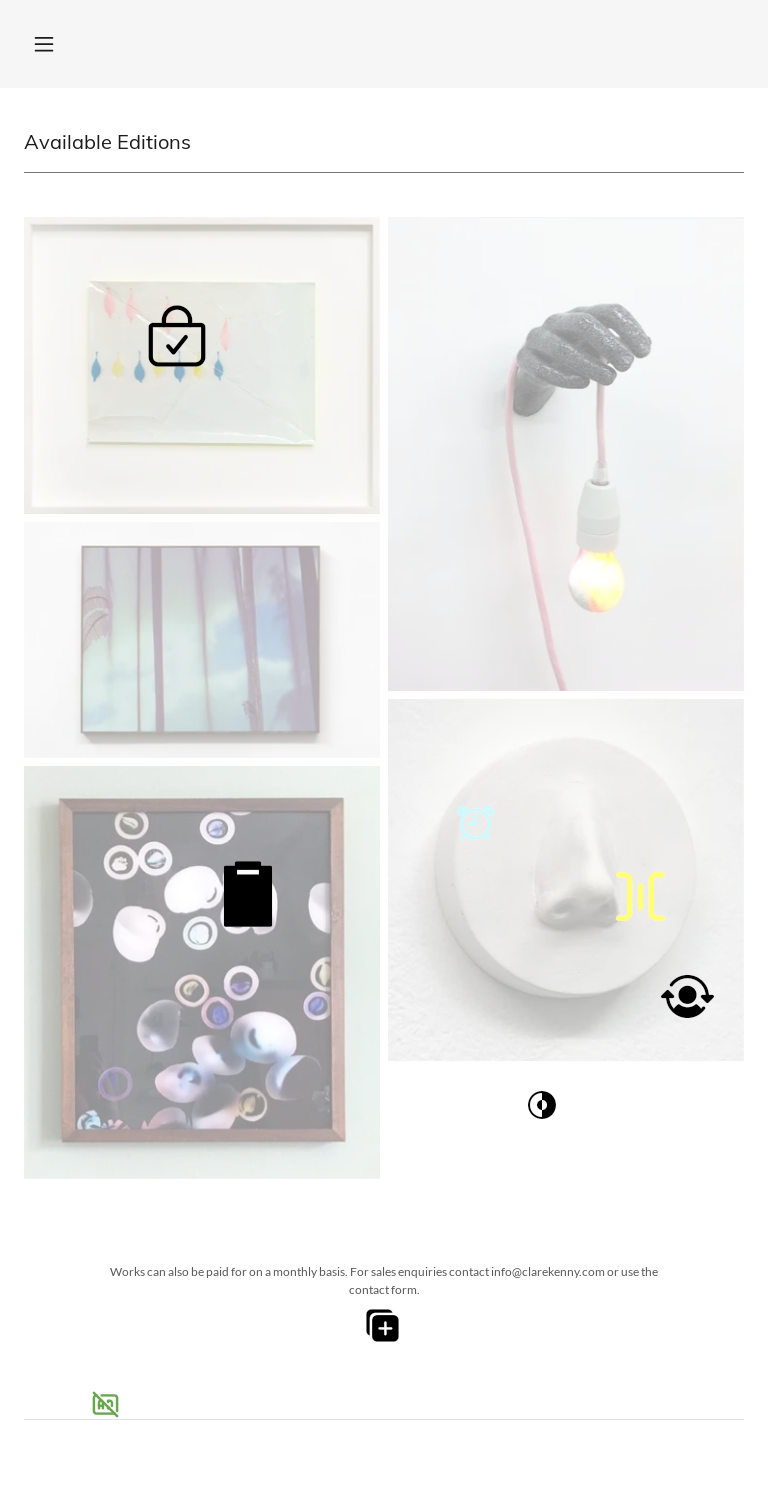  Describe the element at coordinates (687, 996) in the screenshot. I see `switch between user accounts` at that location.